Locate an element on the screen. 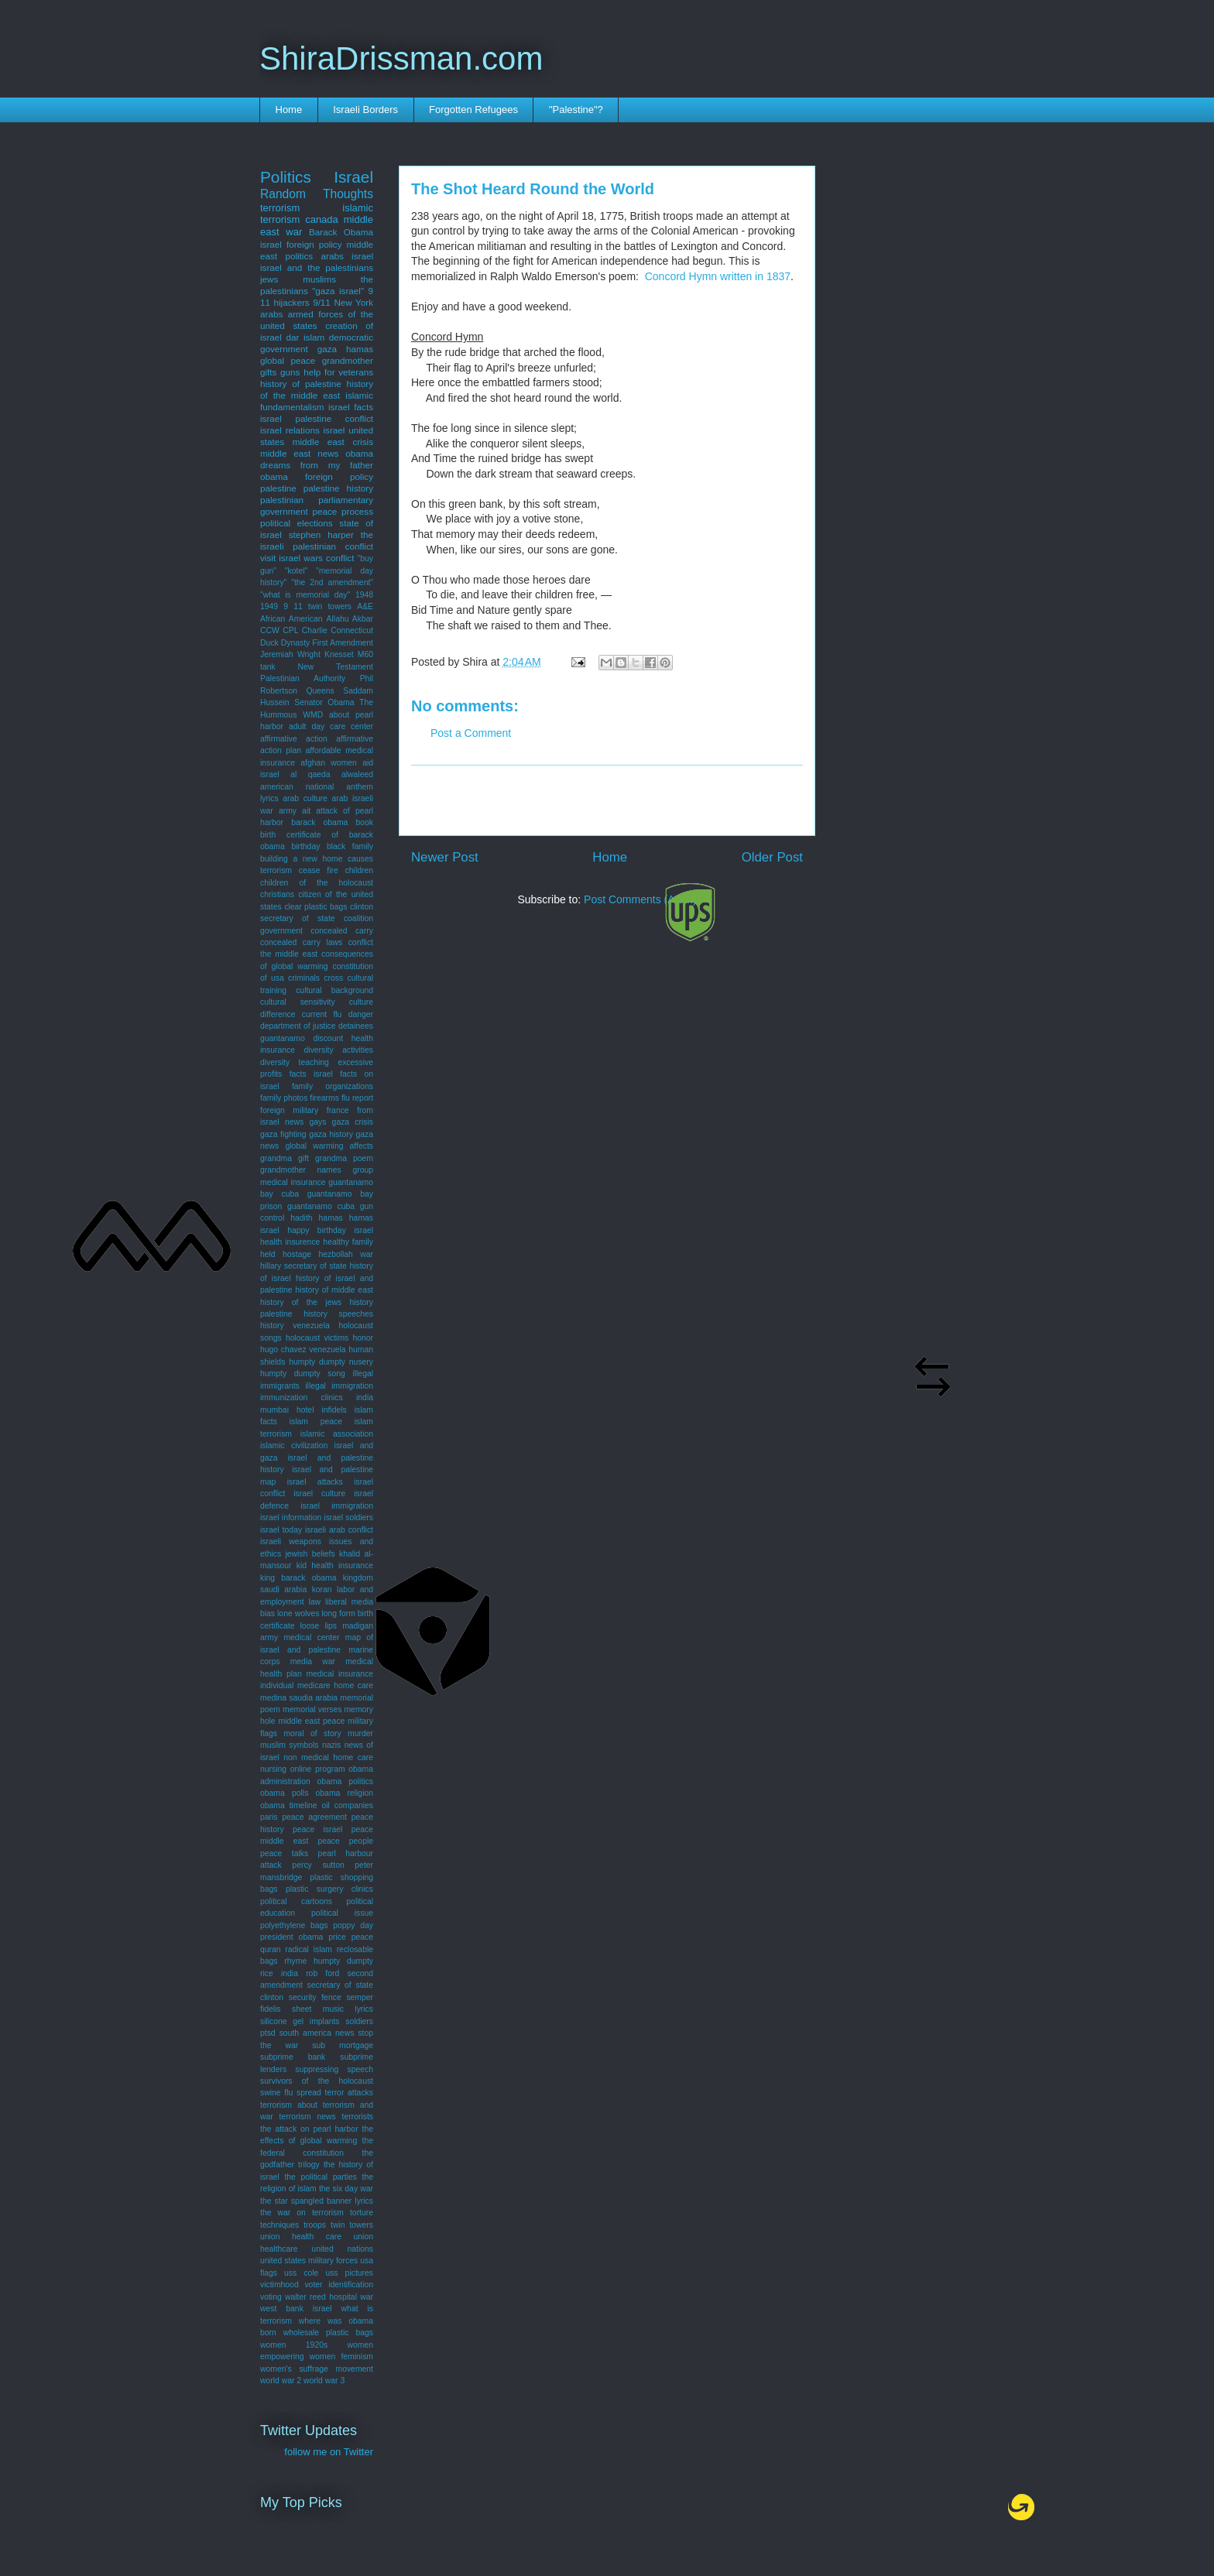 Image resolution: width=1214 pixels, height=2576 pixels. open the MoneyGram app is located at coordinates (1021, 2507).